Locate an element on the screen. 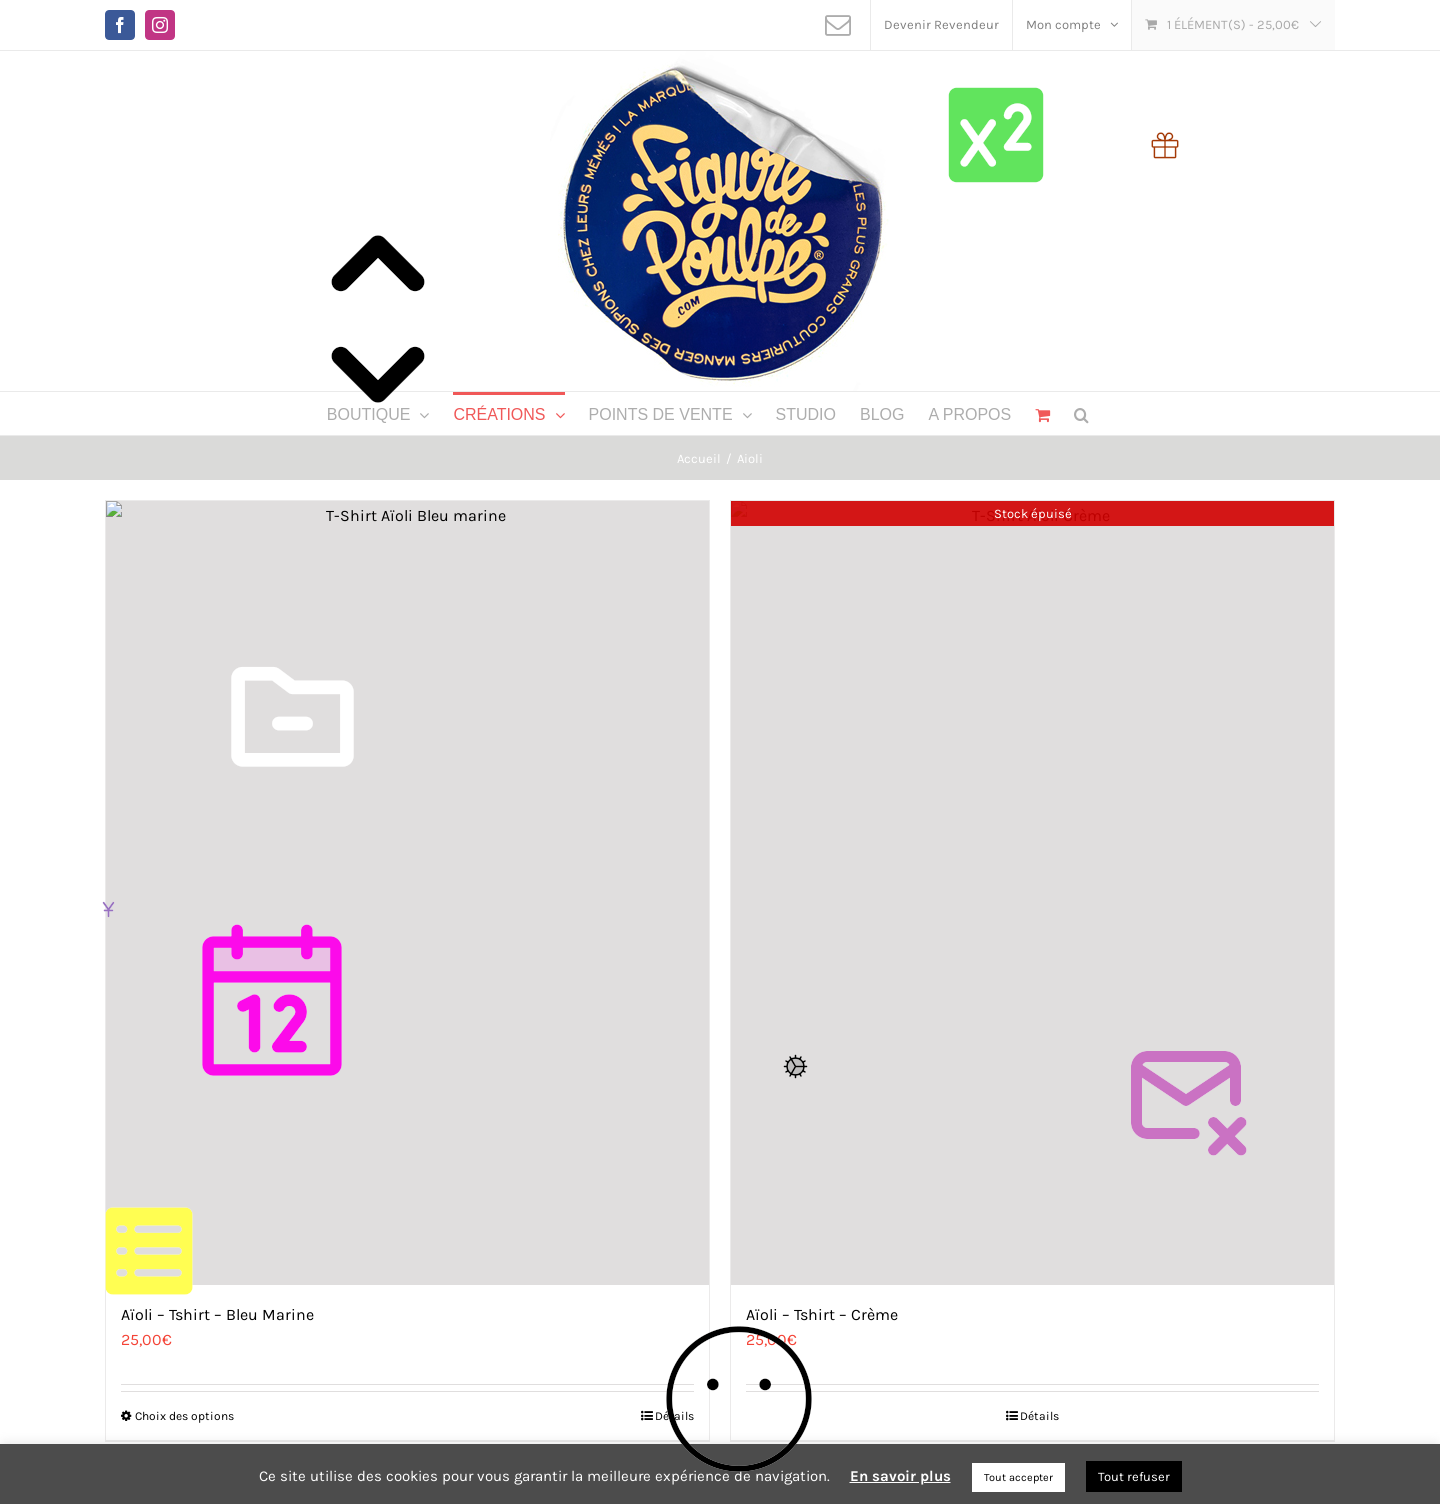 The width and height of the screenshot is (1440, 1504). indicates chinese yuan currency is located at coordinates (108, 909).